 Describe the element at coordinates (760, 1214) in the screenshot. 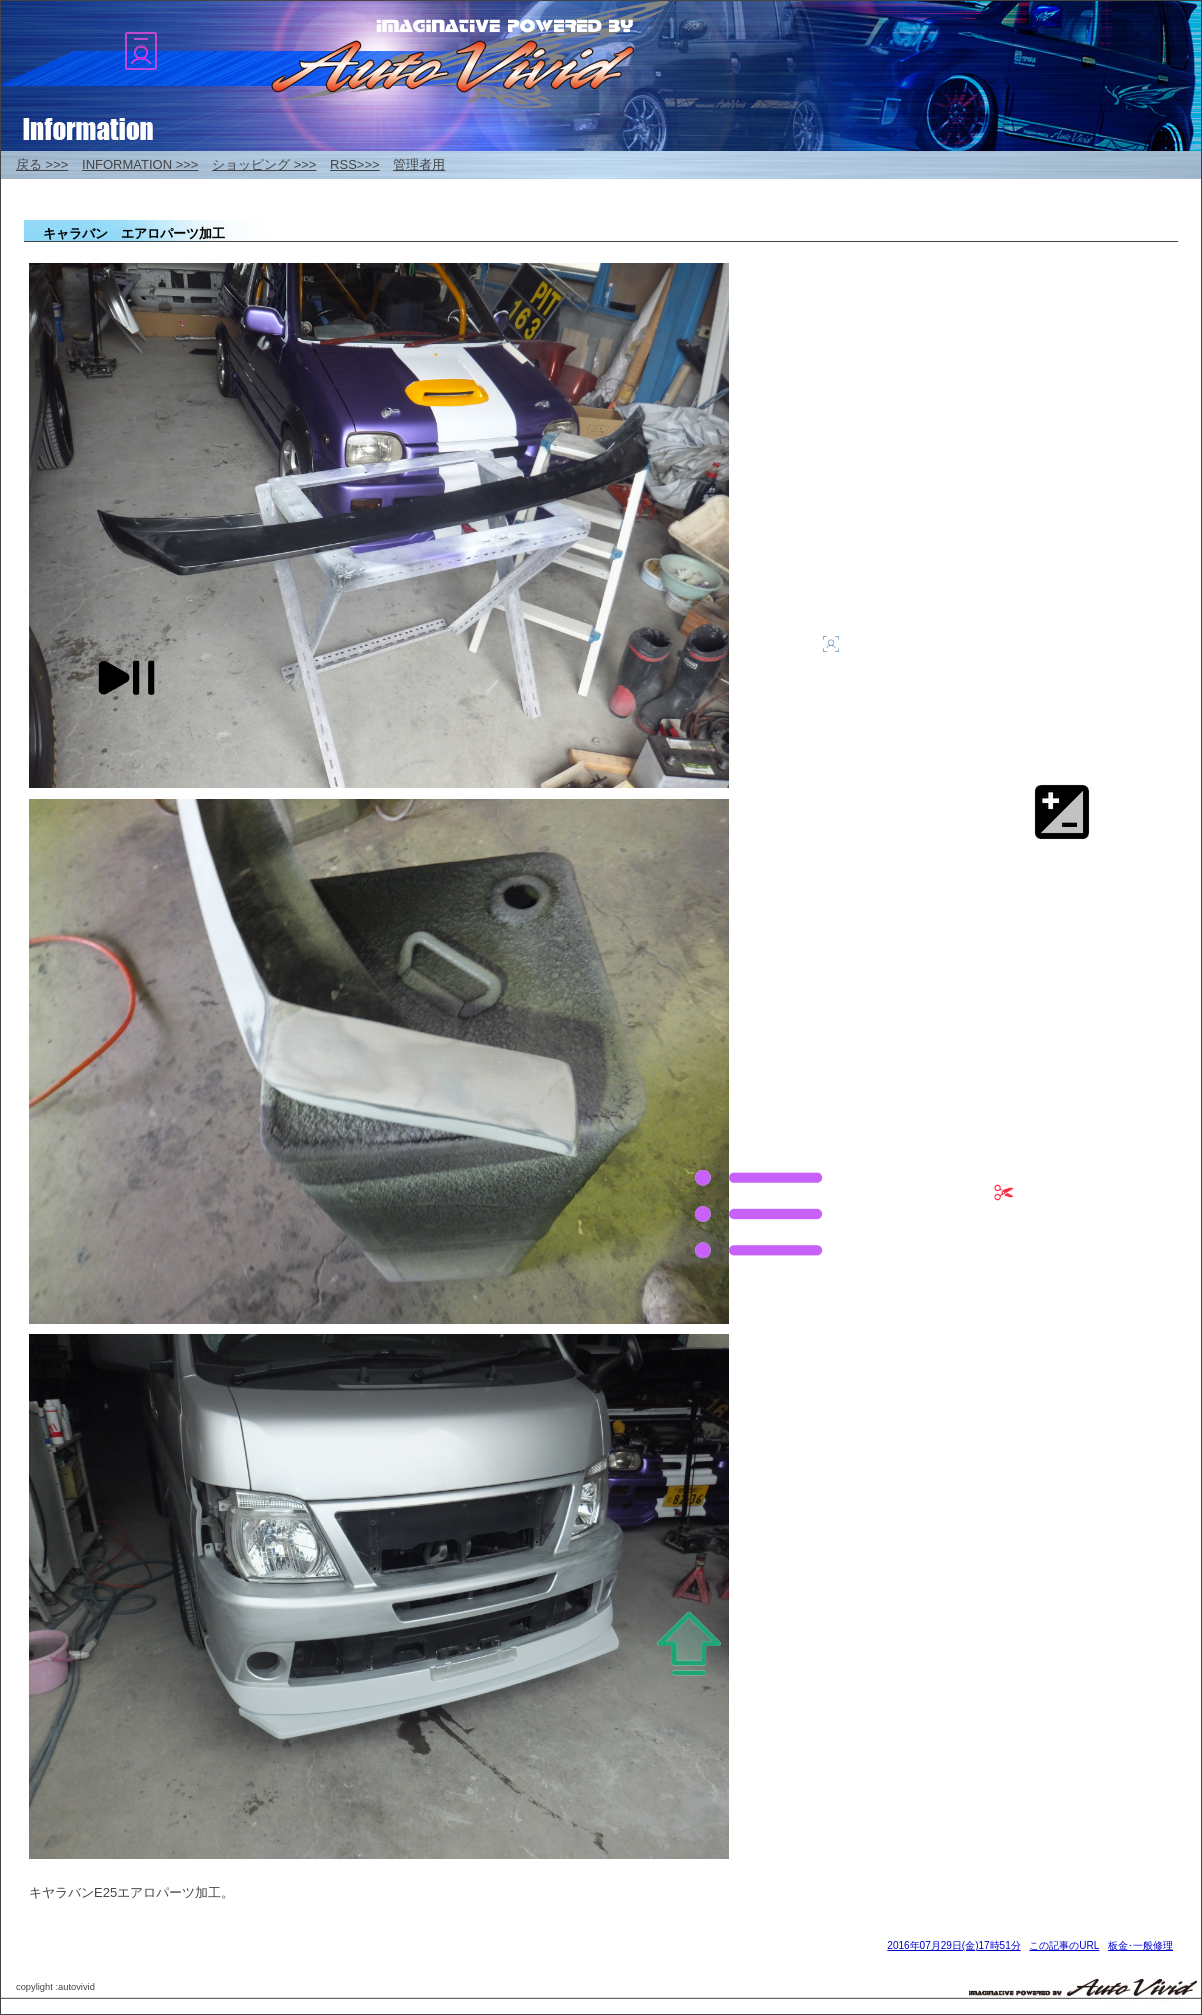

I see `view items in a bulleted list format` at that location.